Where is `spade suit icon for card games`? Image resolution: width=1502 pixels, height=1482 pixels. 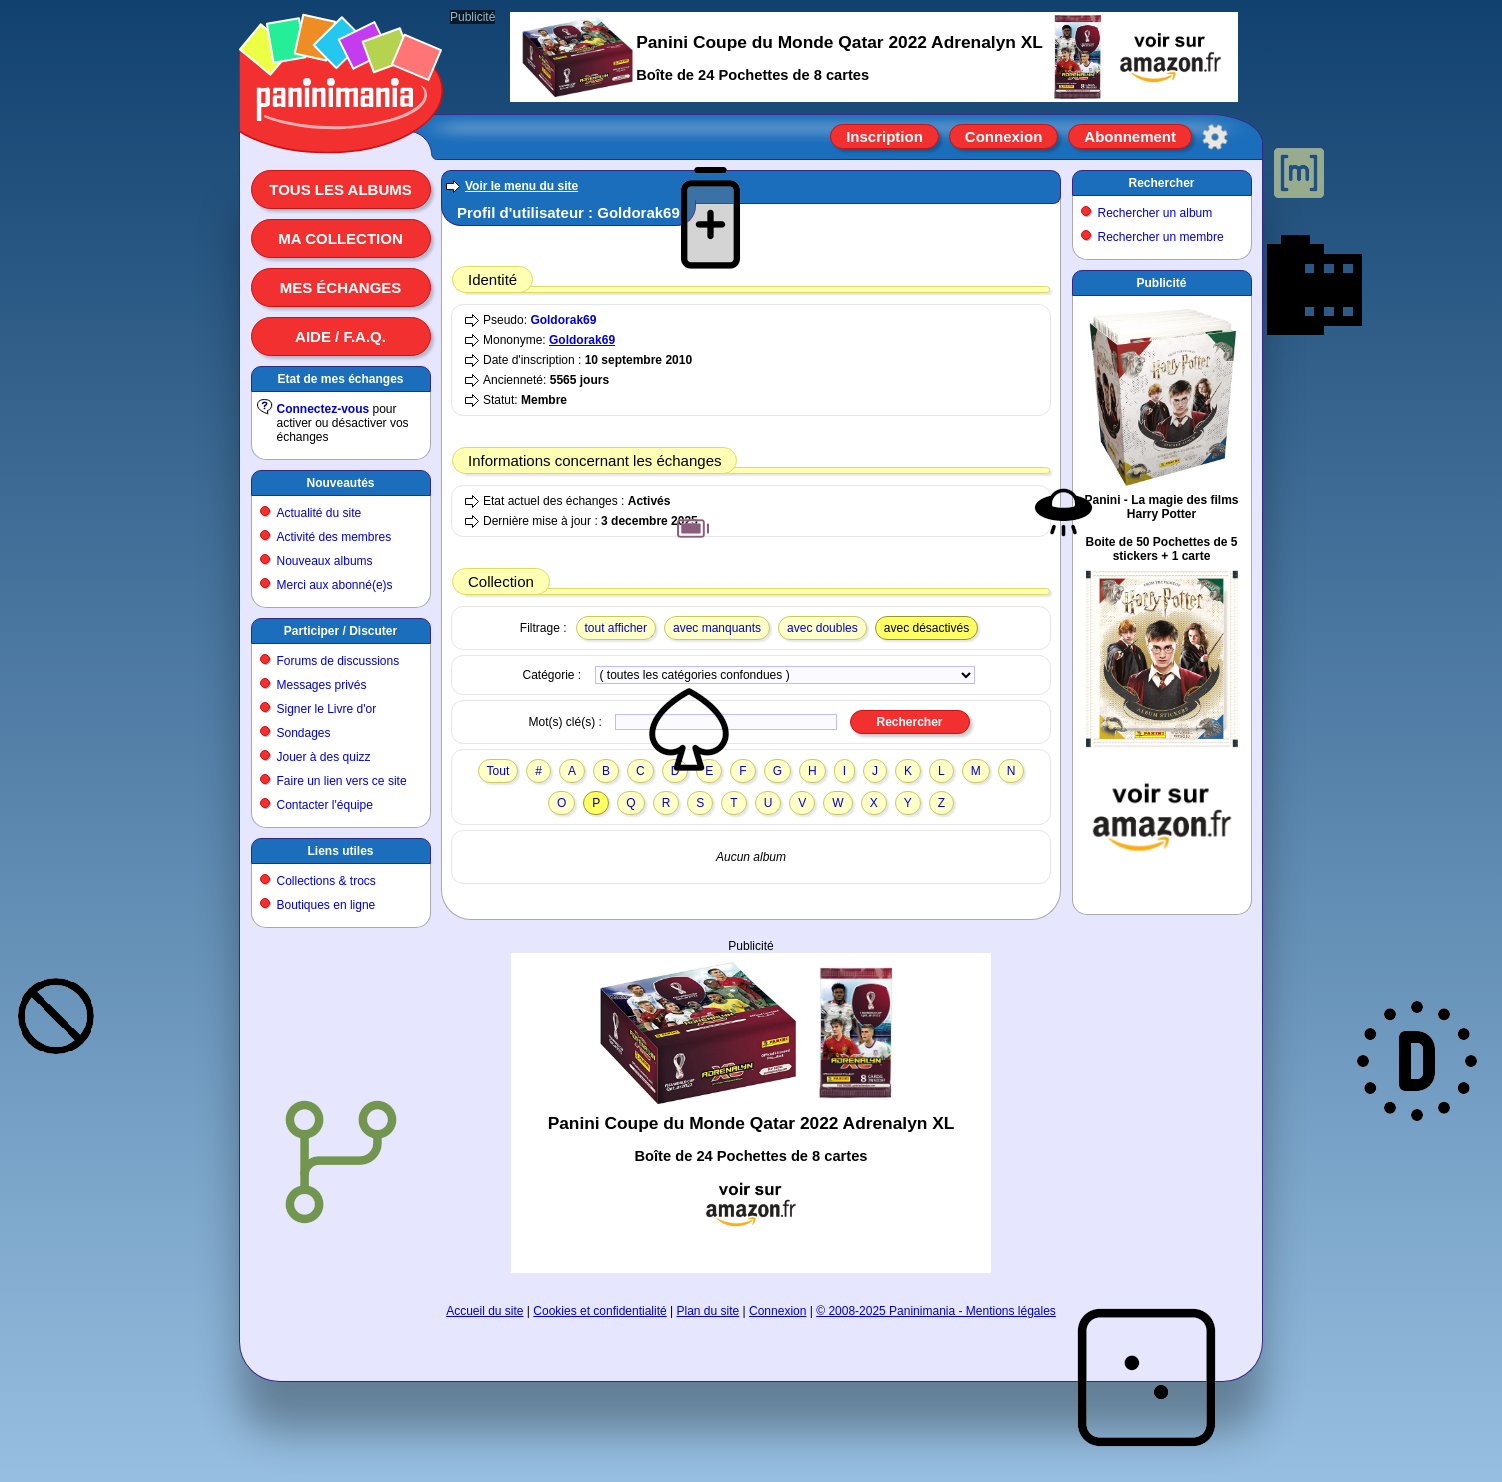 spade suit icon for card games is located at coordinates (689, 731).